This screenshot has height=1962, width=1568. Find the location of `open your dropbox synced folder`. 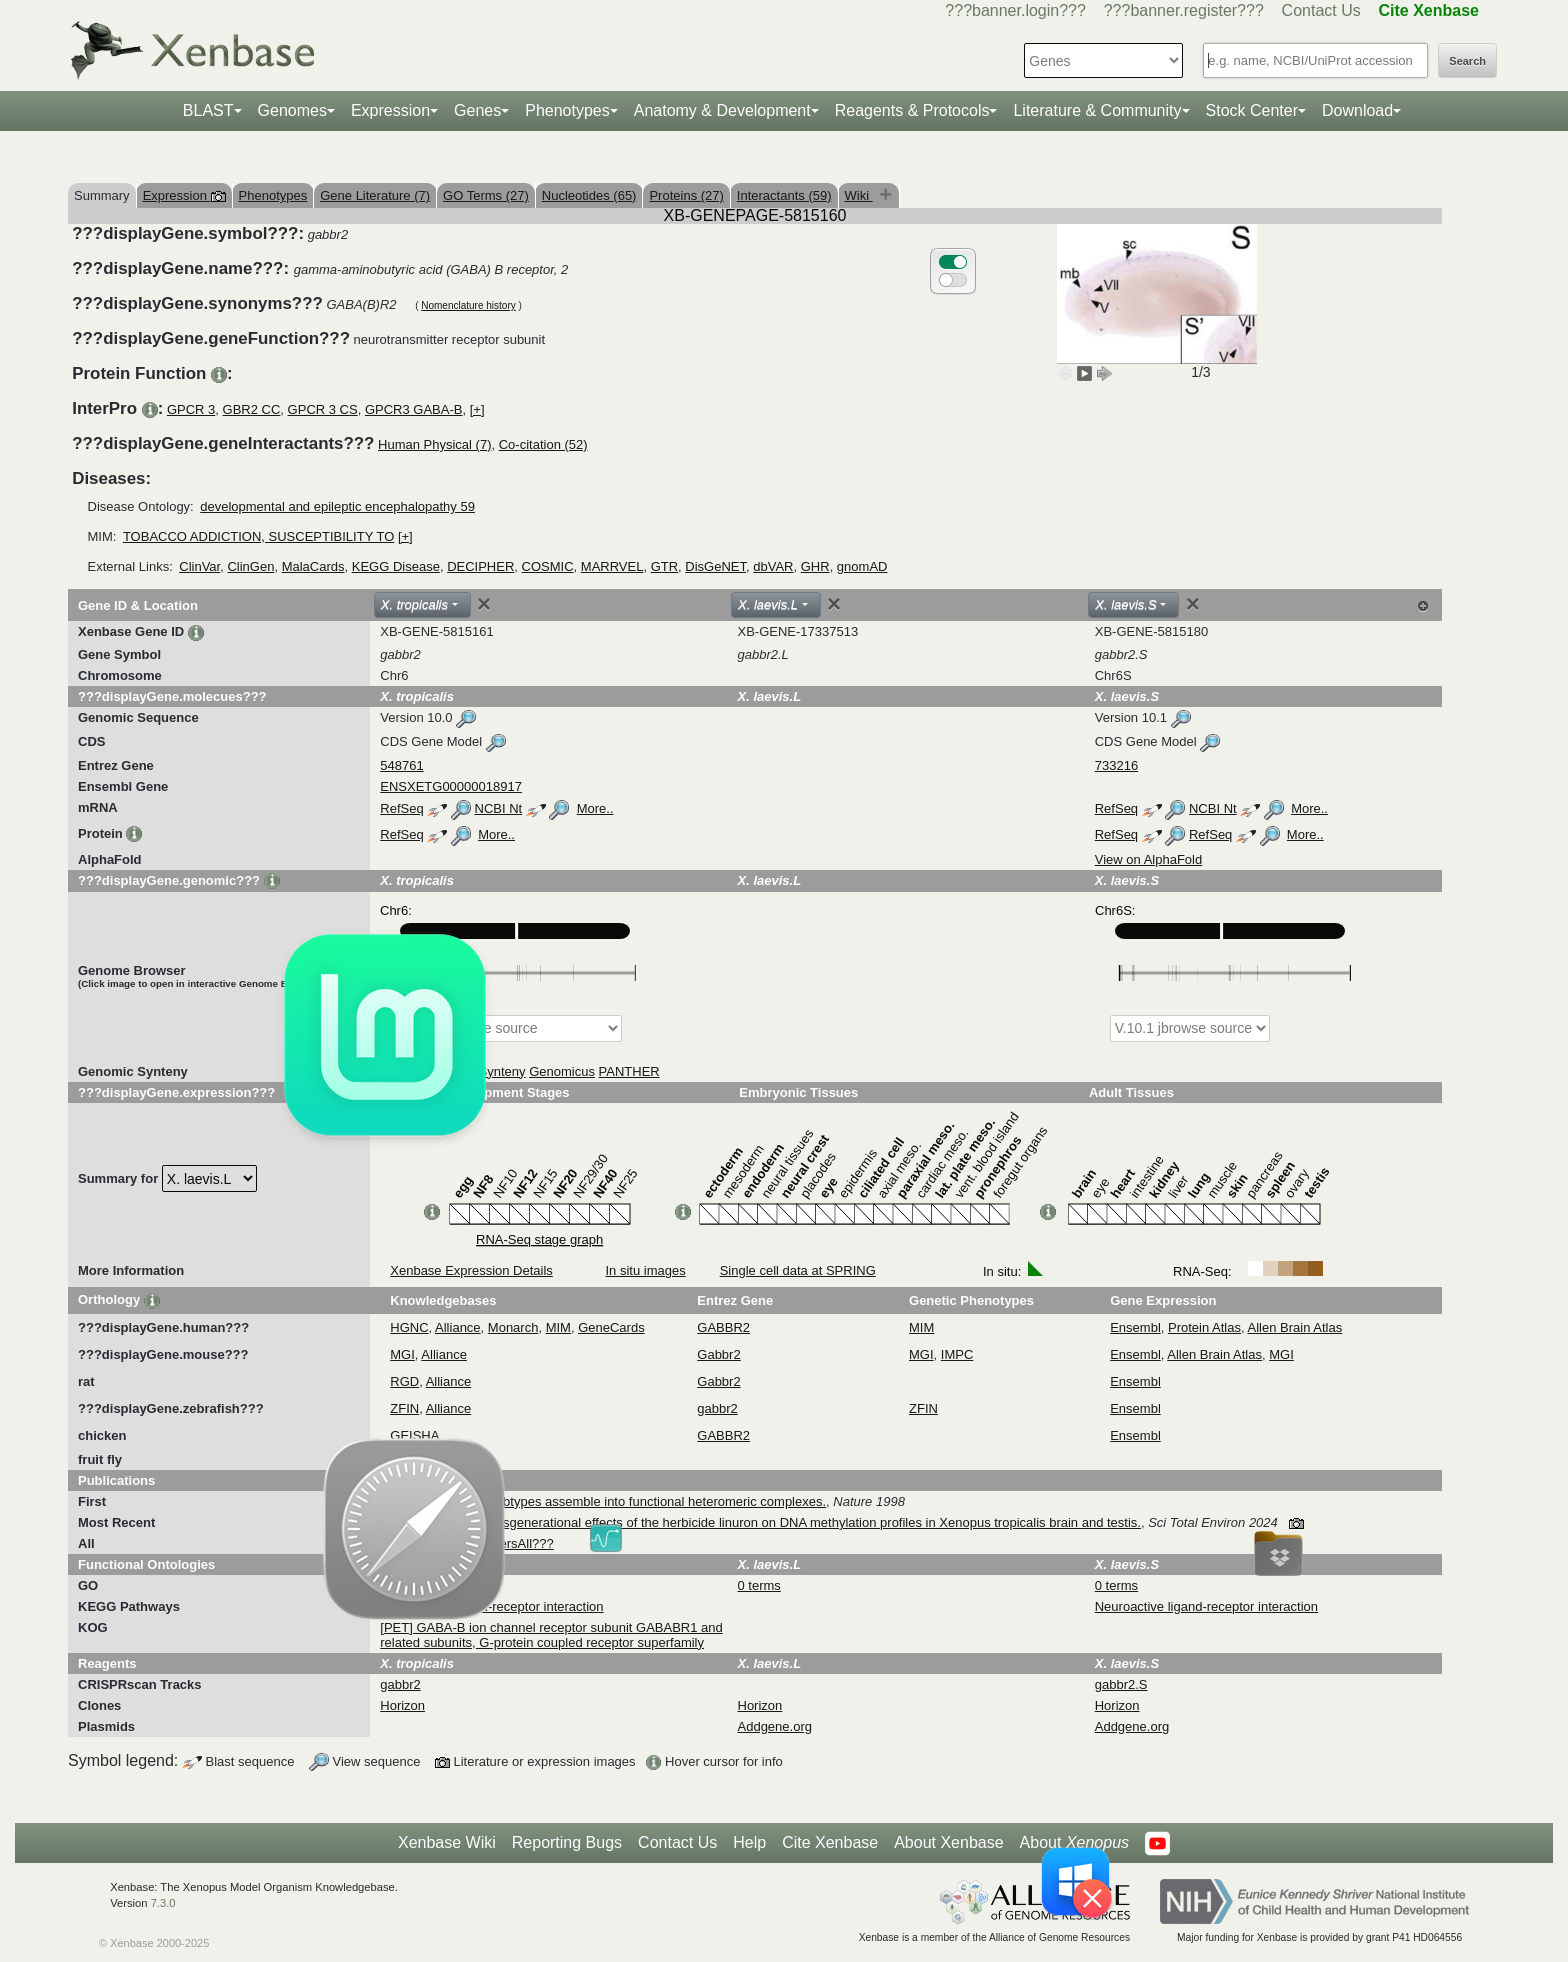

open your dropbox synced folder is located at coordinates (1278, 1553).